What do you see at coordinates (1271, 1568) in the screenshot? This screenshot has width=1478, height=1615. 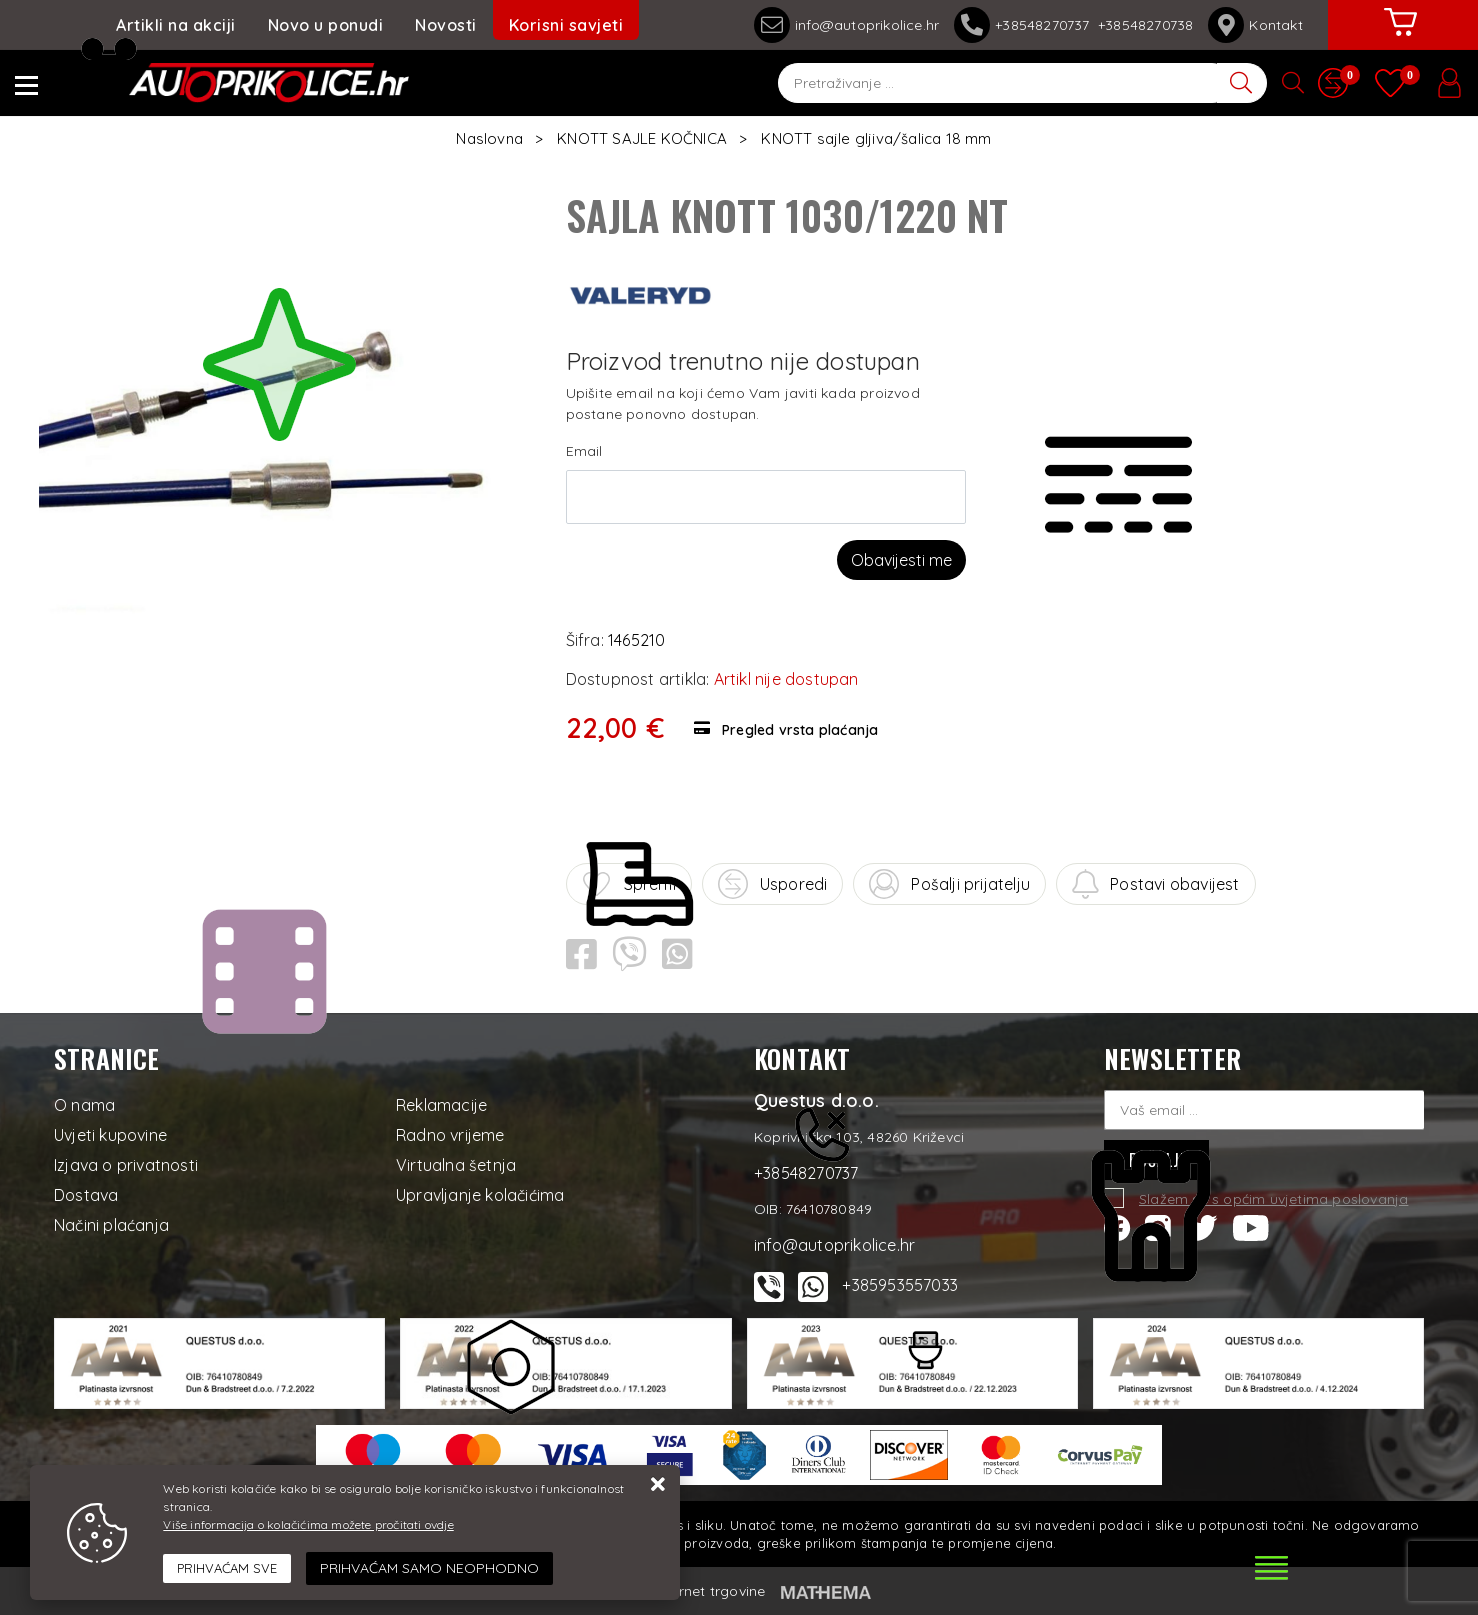 I see `justify text alignment` at bounding box center [1271, 1568].